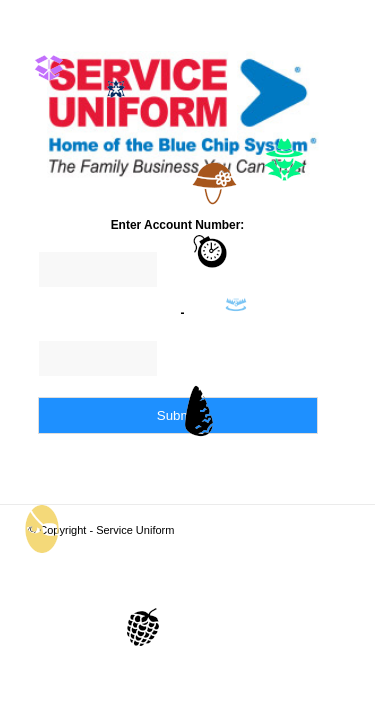  I want to click on decorative emblem or badge element, so click(116, 89).